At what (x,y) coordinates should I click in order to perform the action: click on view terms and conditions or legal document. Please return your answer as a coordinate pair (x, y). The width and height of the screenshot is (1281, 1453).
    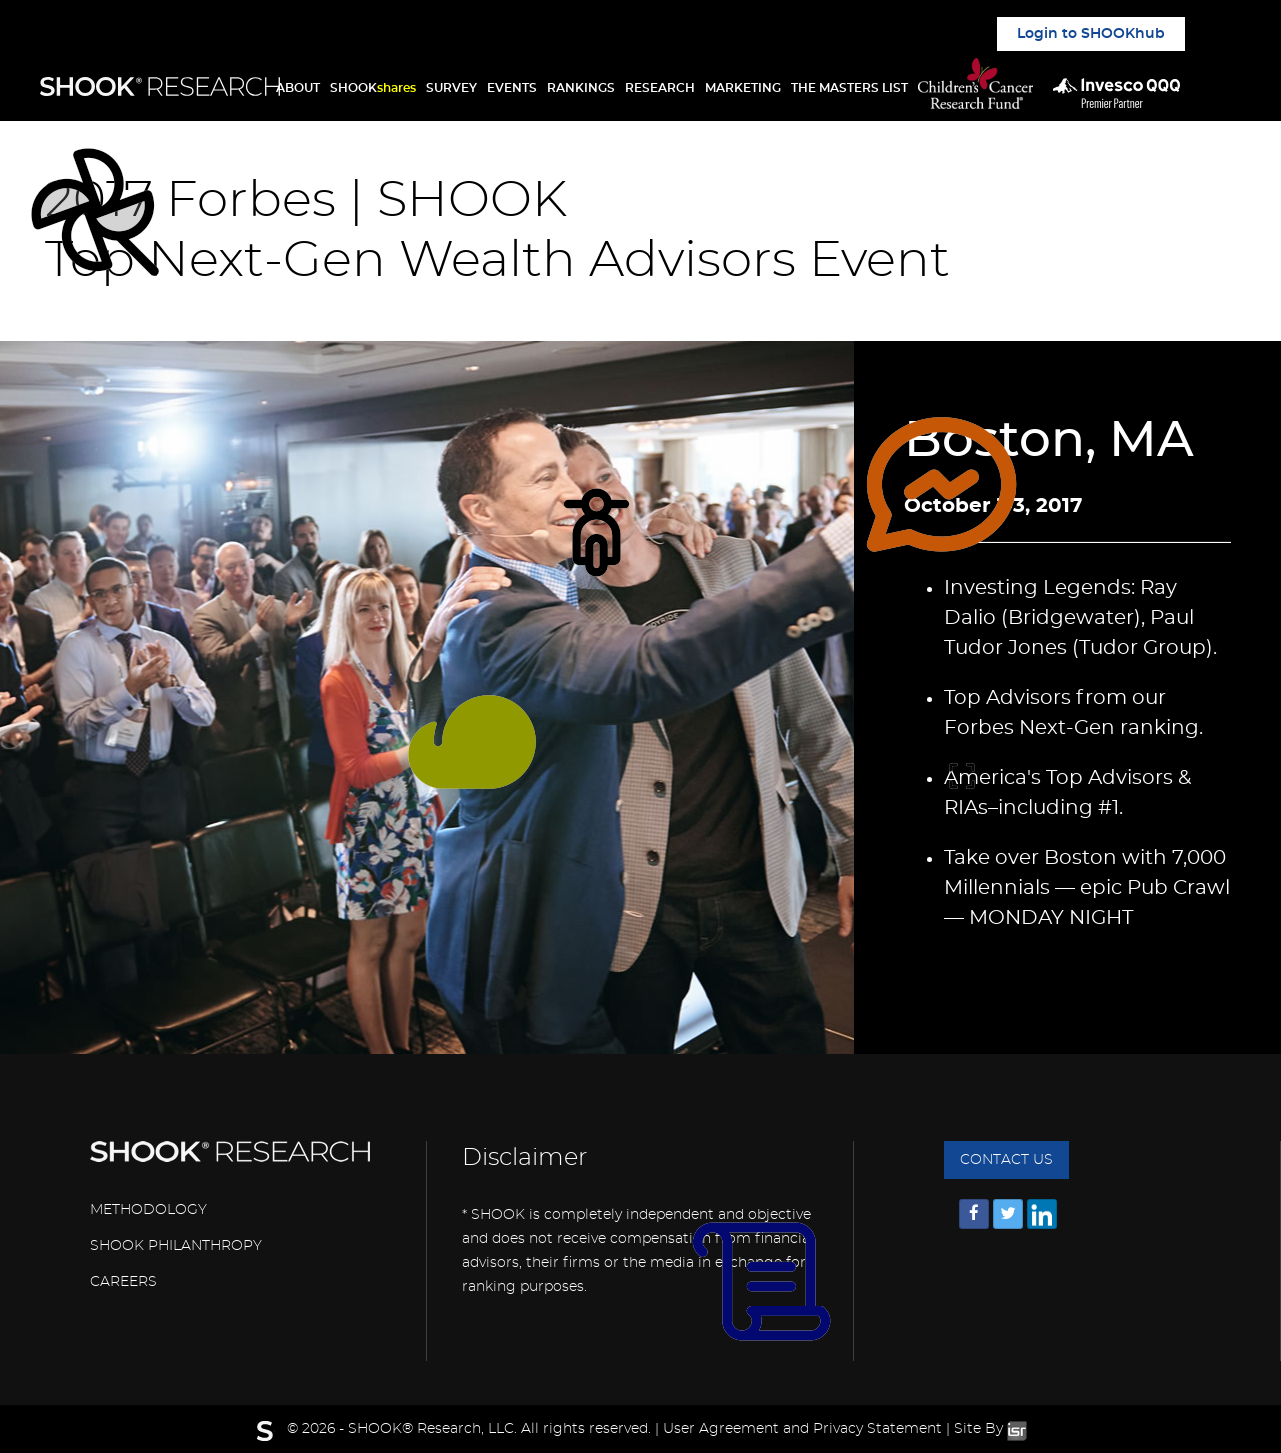
    Looking at the image, I should click on (766, 1281).